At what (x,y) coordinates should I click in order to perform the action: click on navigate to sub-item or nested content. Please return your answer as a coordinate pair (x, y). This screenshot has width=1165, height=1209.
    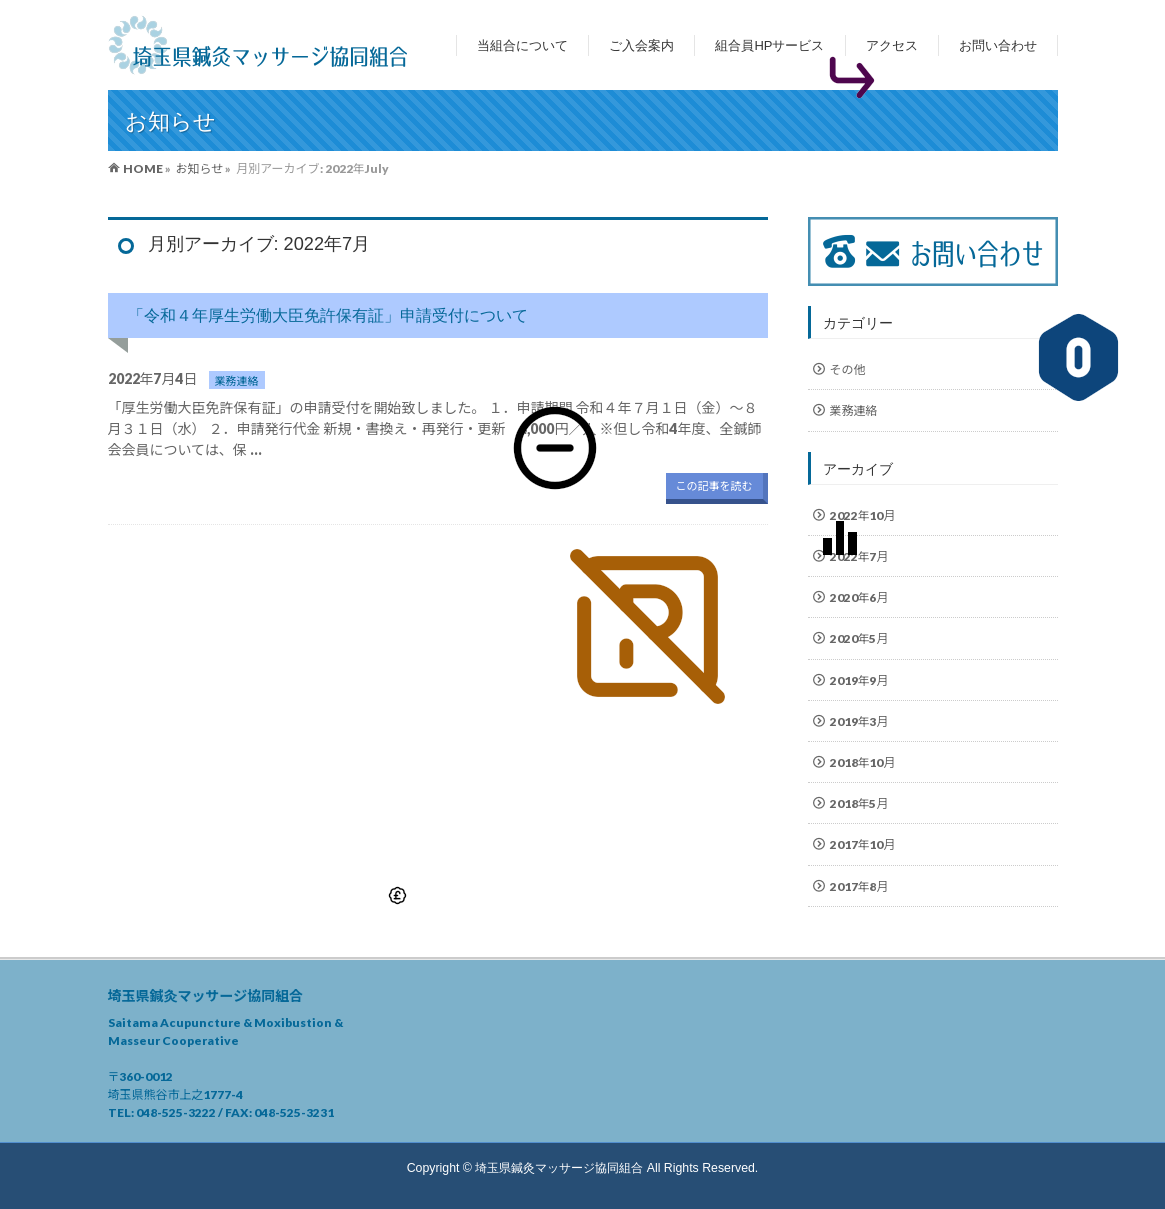
    Looking at the image, I should click on (850, 77).